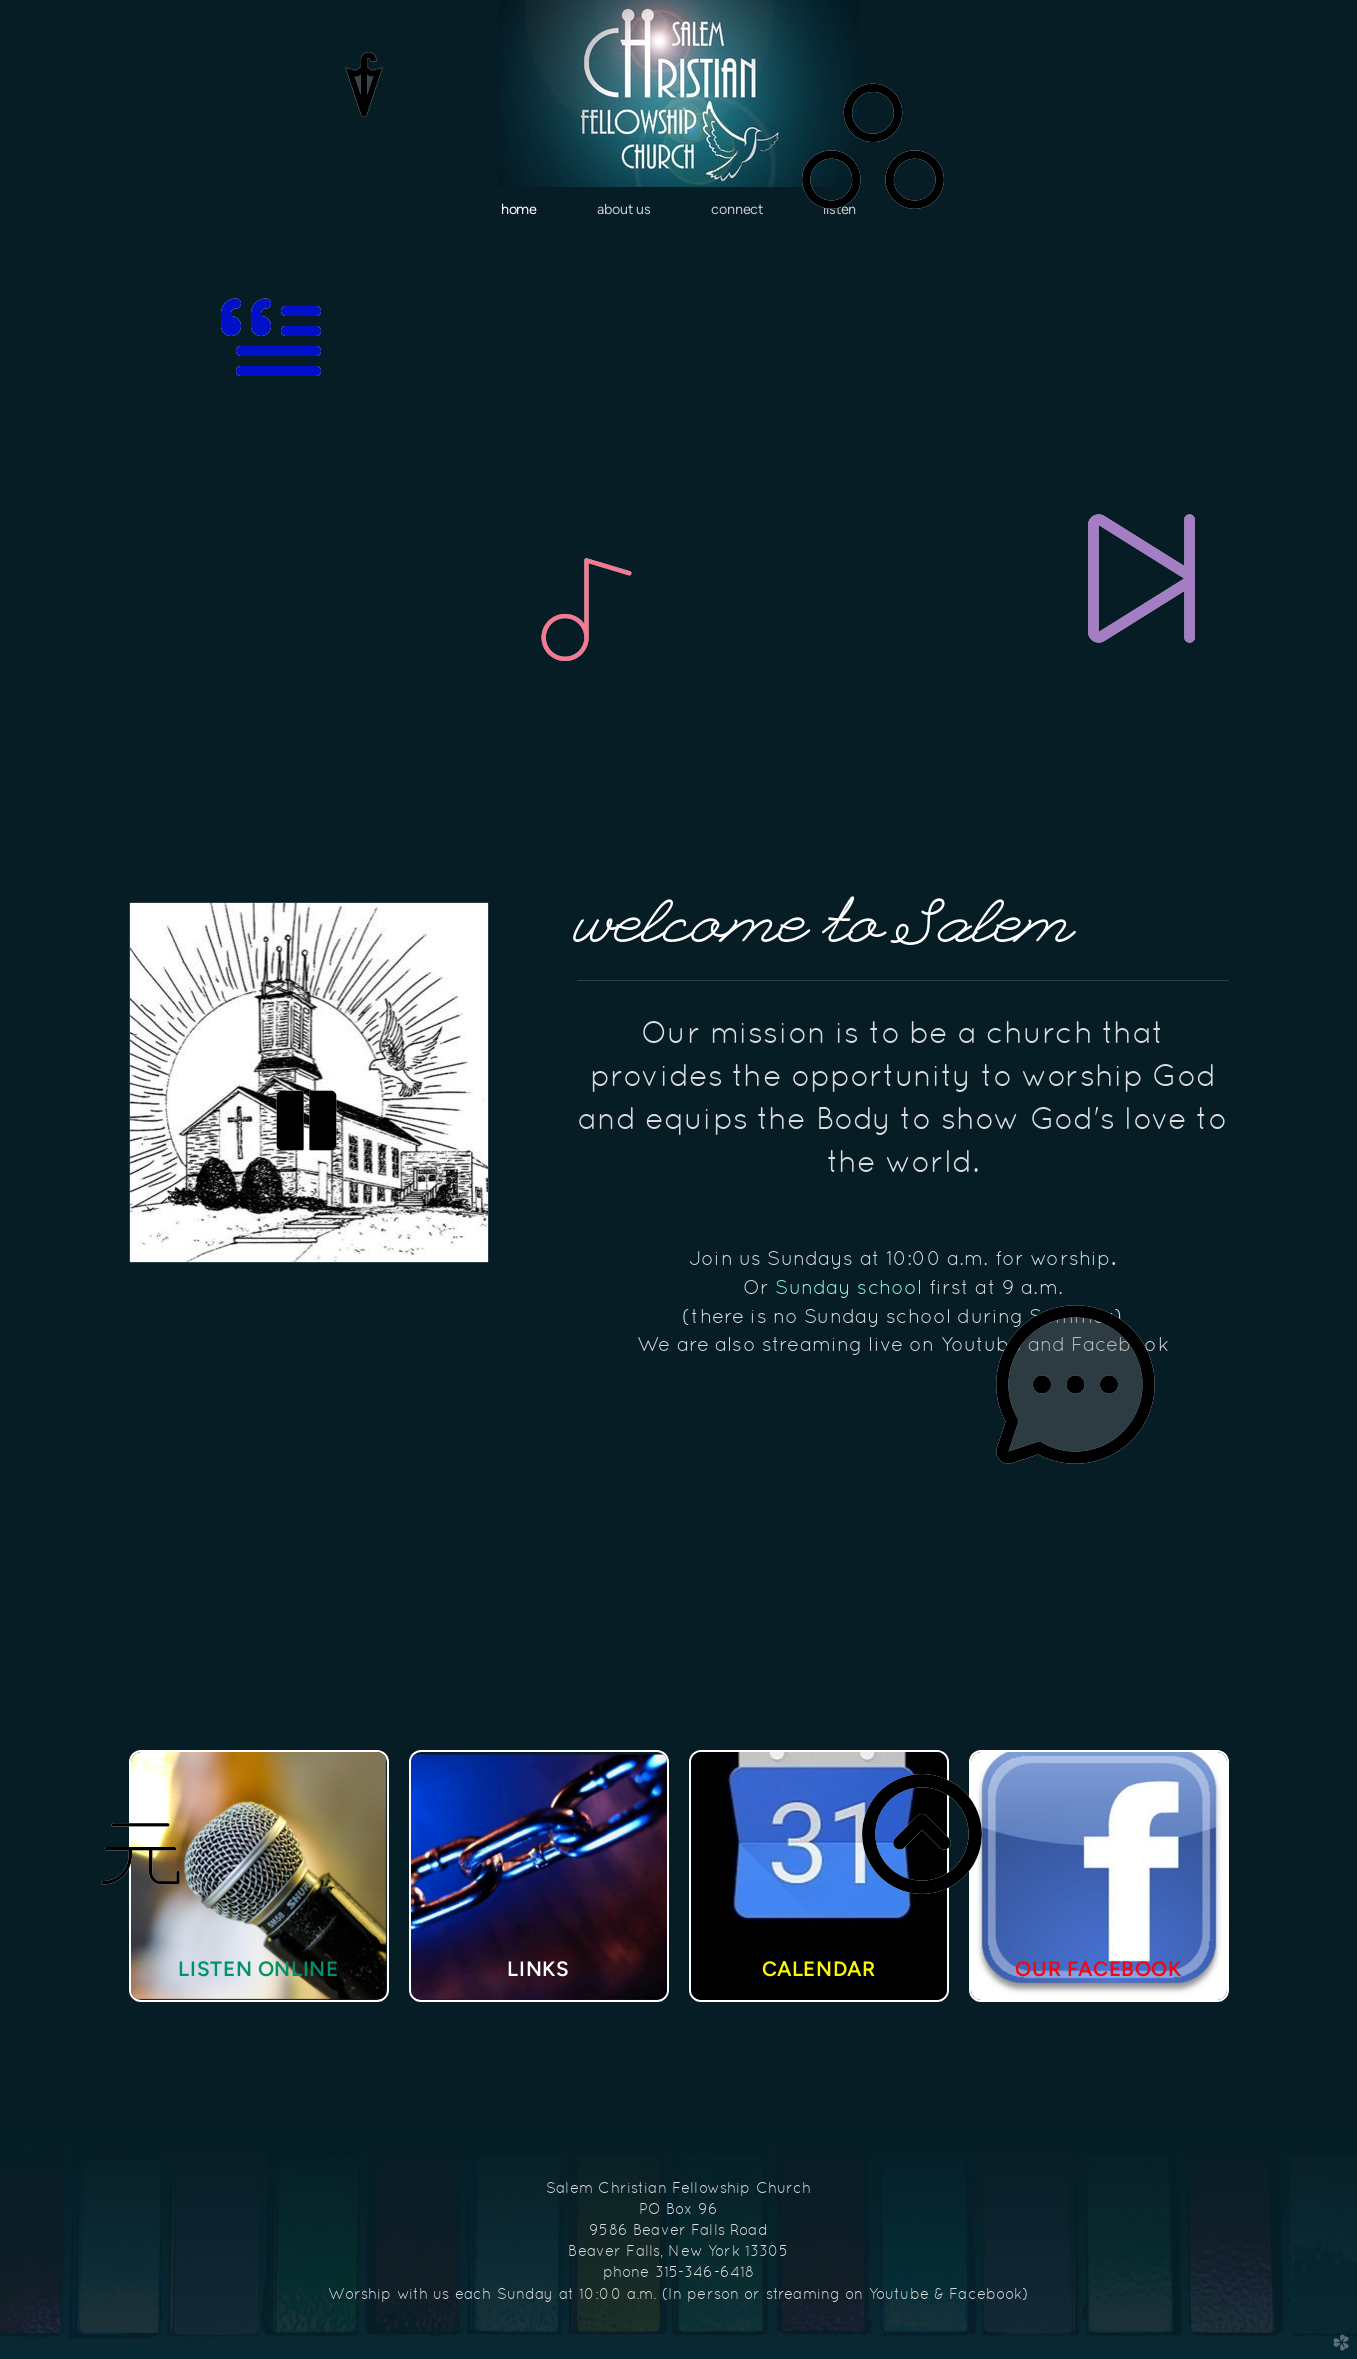 The height and width of the screenshot is (2359, 1357). I want to click on skip to the next track or media item, so click(1141, 578).